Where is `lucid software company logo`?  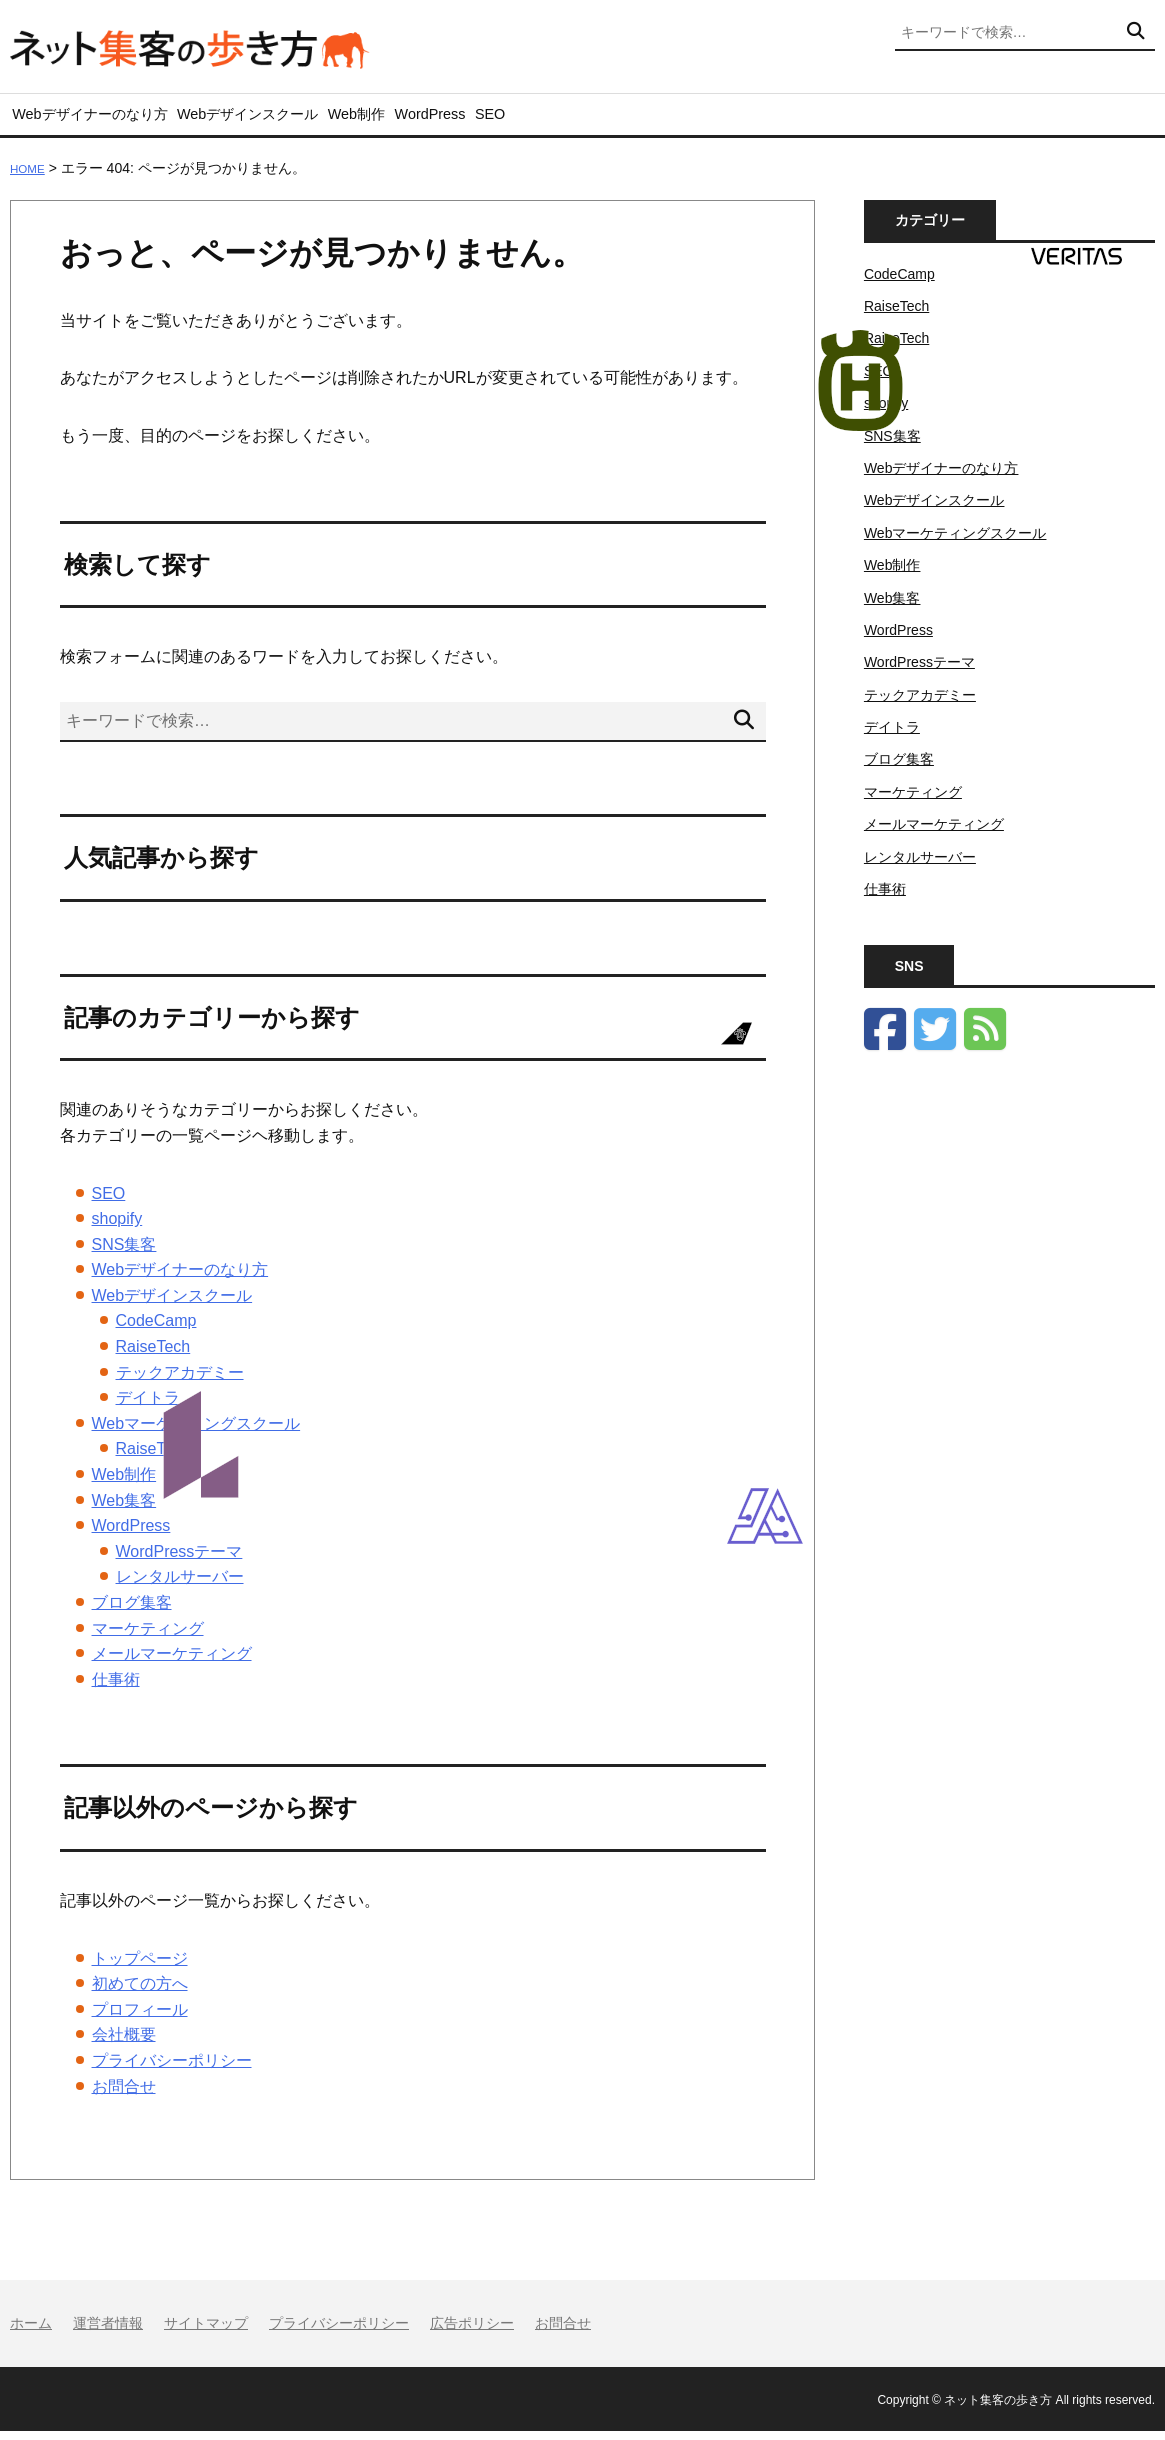
lucid software company logo is located at coordinates (201, 1445).